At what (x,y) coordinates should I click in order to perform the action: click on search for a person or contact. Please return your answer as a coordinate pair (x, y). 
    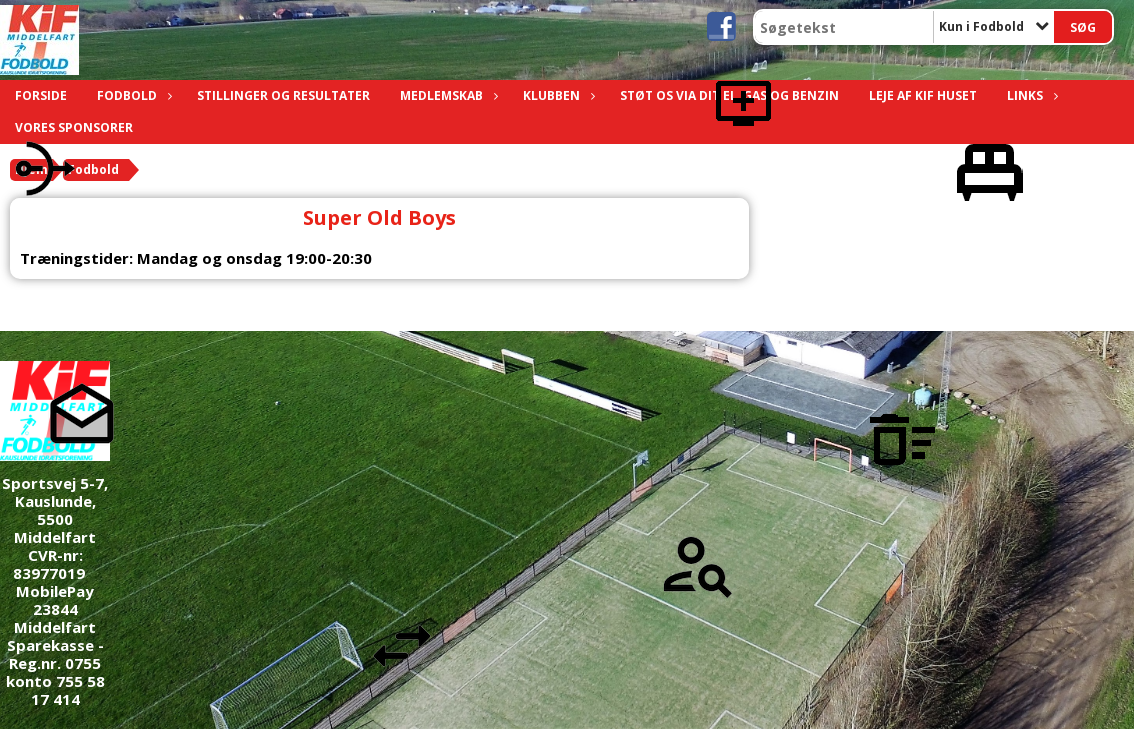
    Looking at the image, I should click on (698, 564).